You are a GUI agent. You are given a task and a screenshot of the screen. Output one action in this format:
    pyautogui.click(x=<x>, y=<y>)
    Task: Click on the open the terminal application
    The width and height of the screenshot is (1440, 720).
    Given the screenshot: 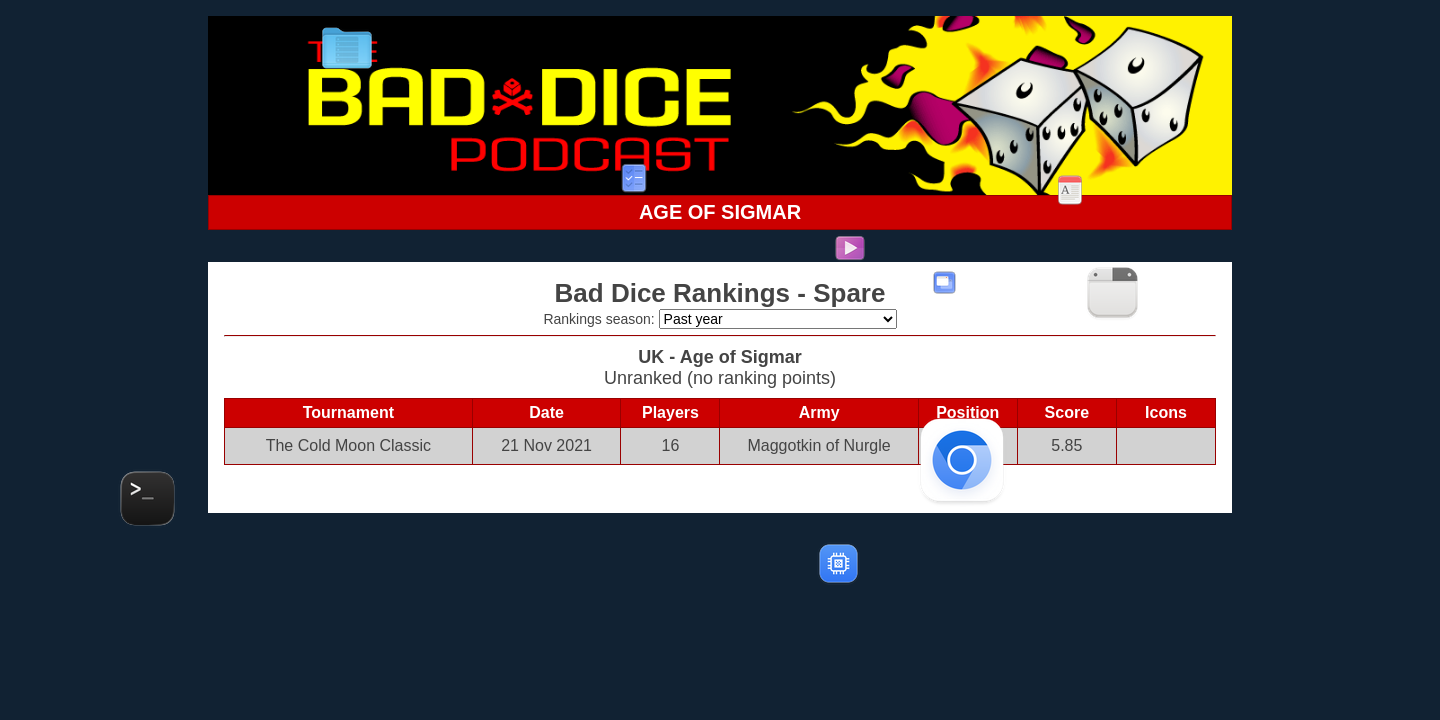 What is the action you would take?
    pyautogui.click(x=147, y=498)
    